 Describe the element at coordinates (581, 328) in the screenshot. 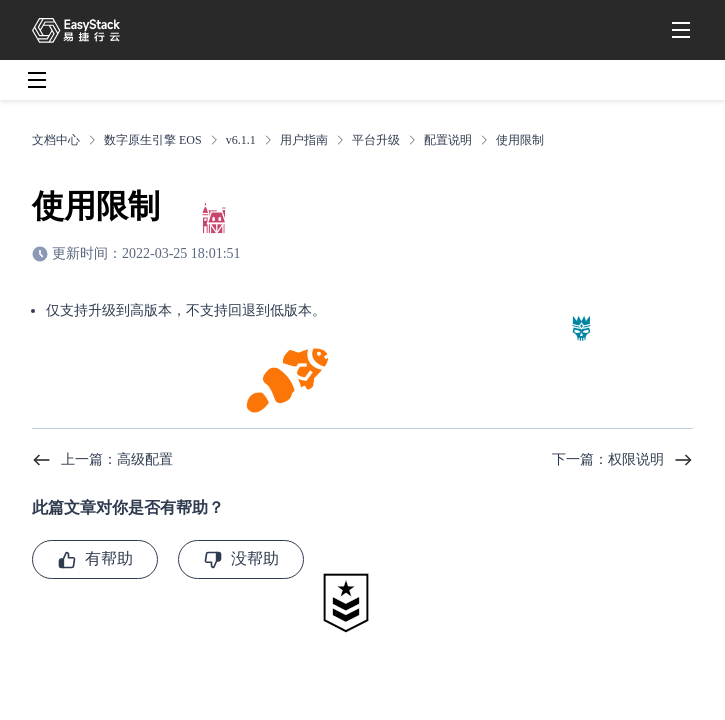

I see `indicates a boss enemy or final challenge` at that location.